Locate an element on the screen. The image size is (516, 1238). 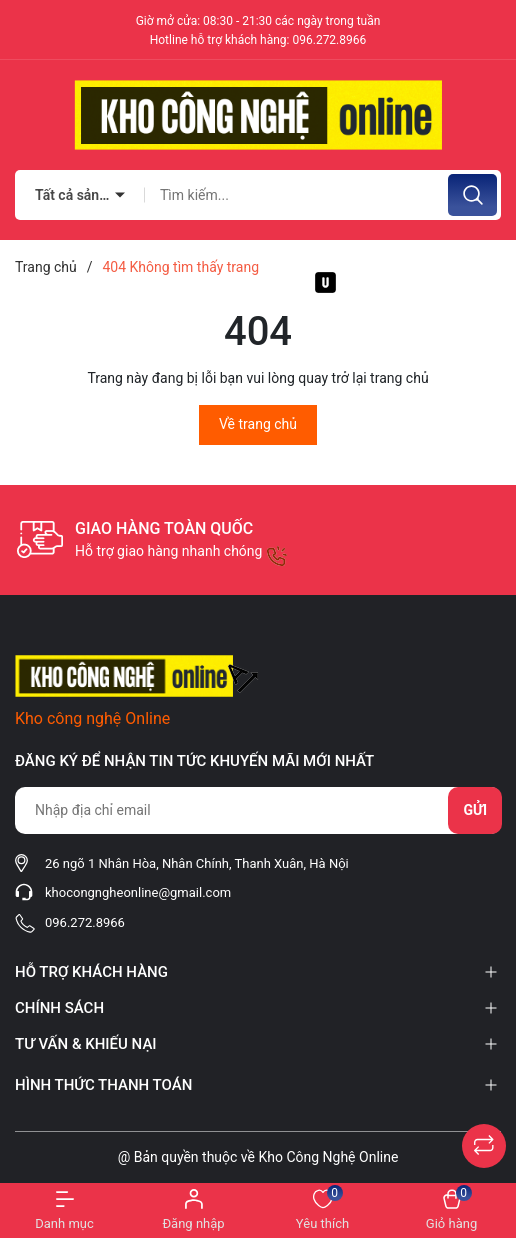
indicates an item or option starting with the letter U is located at coordinates (325, 282).